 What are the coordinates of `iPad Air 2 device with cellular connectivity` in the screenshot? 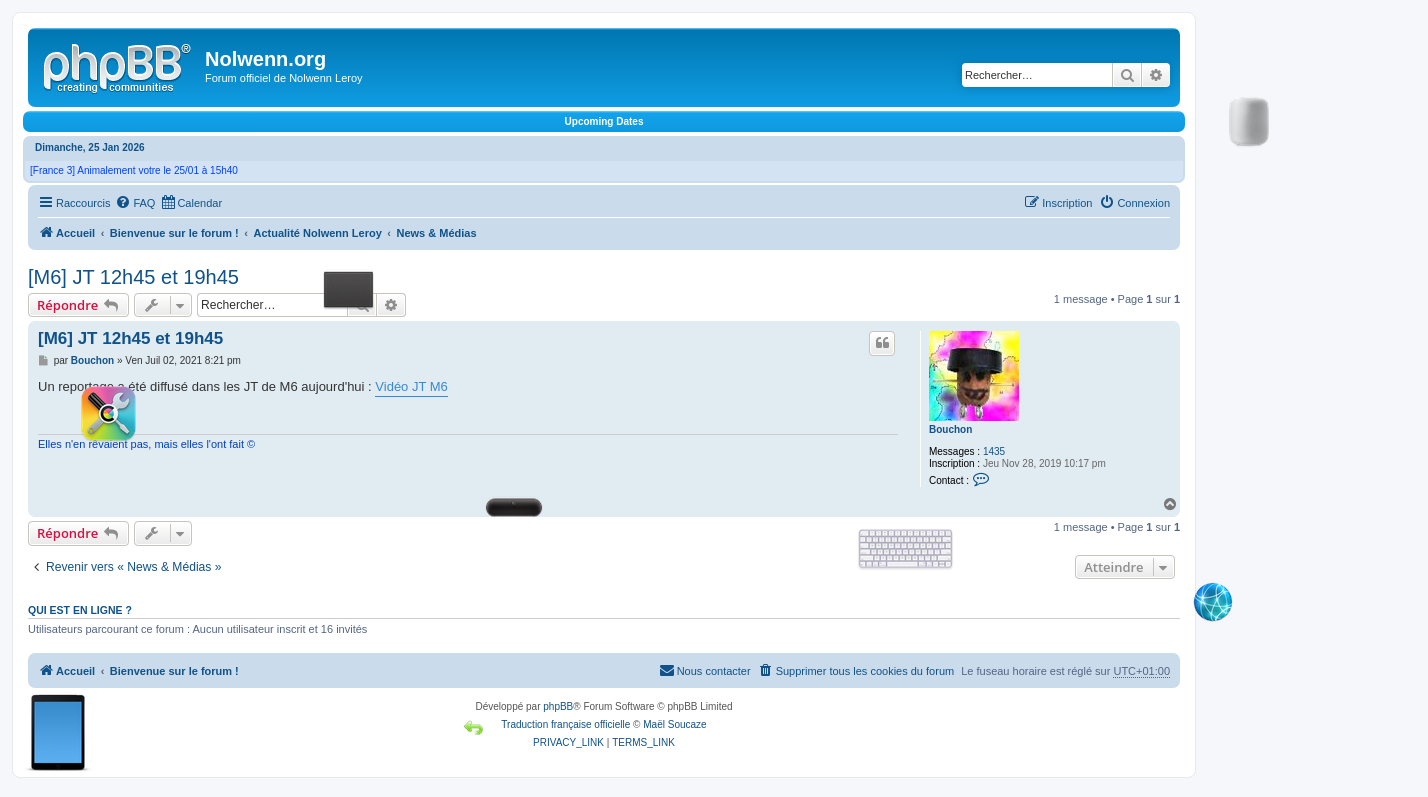 It's located at (58, 732).